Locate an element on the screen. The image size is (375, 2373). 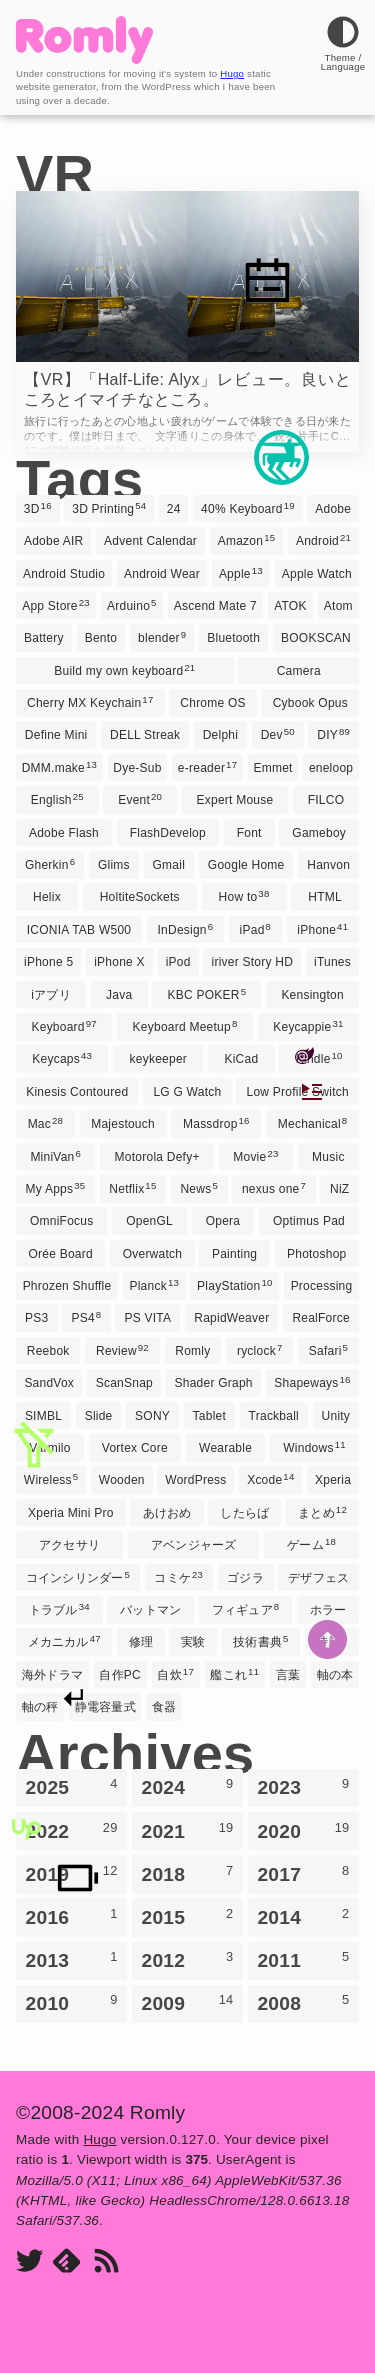
Blazor framework logo is located at coordinates (304, 1055).